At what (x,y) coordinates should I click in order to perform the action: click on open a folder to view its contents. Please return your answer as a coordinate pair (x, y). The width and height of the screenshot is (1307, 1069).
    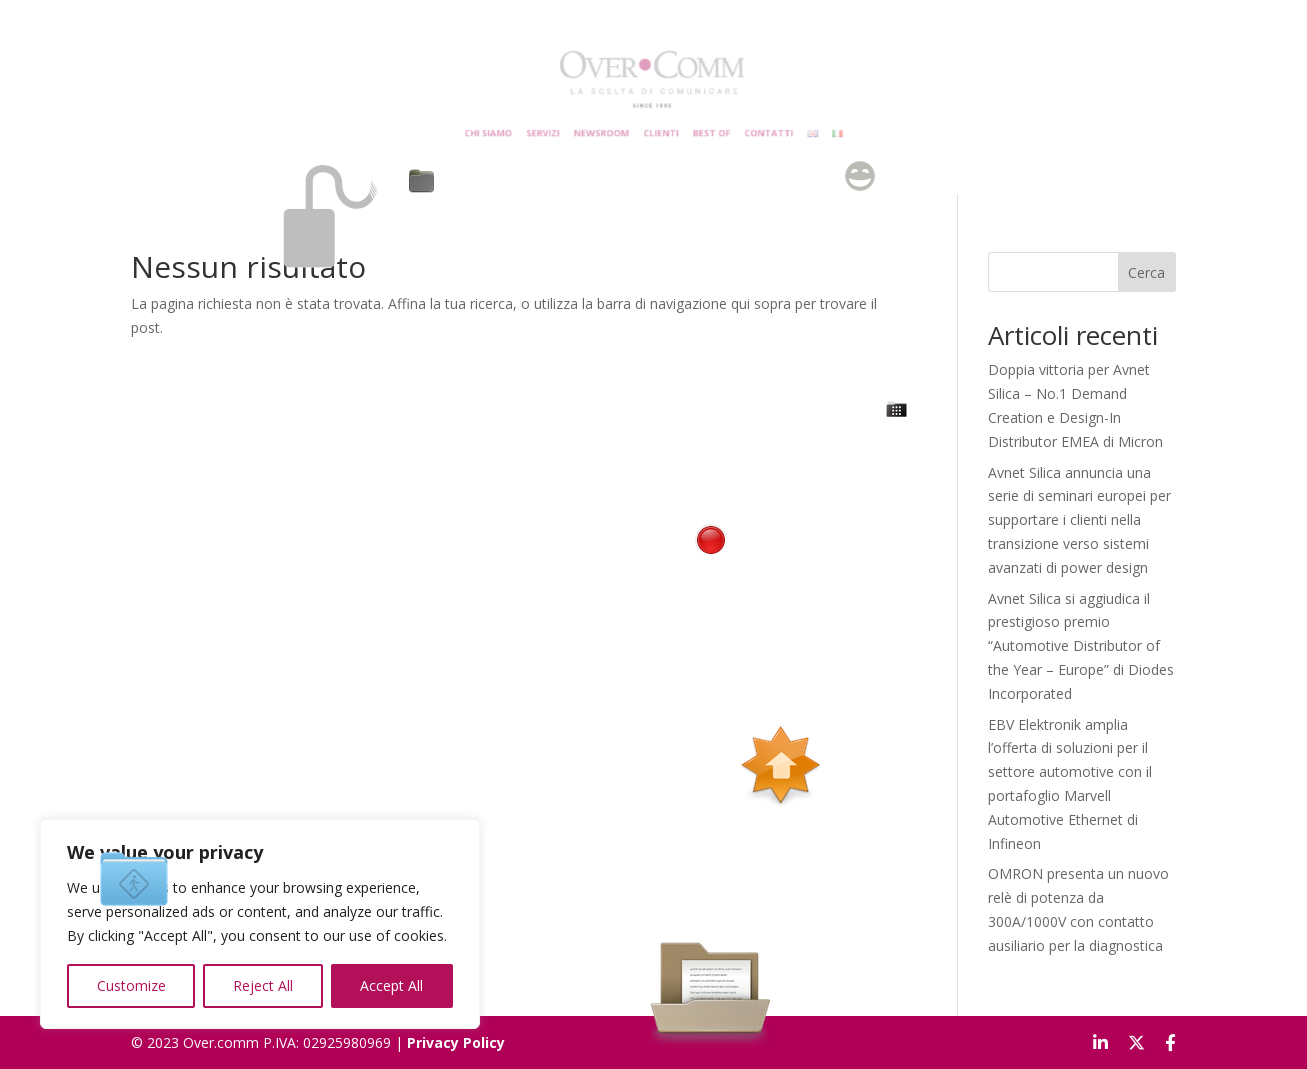
    Looking at the image, I should click on (421, 180).